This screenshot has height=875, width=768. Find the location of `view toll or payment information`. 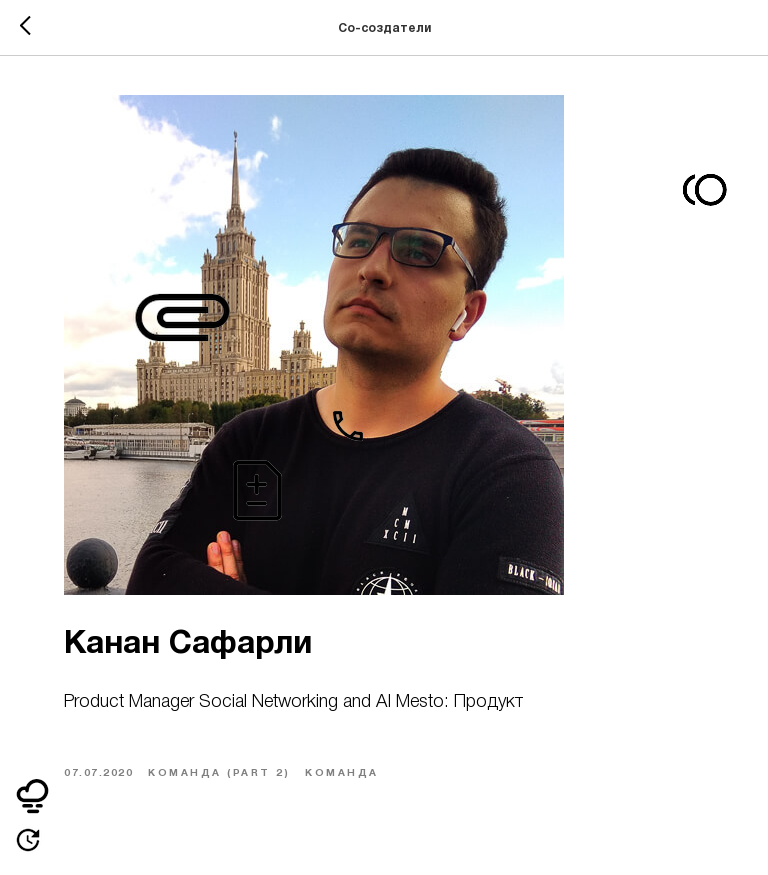

view toll or payment information is located at coordinates (705, 190).